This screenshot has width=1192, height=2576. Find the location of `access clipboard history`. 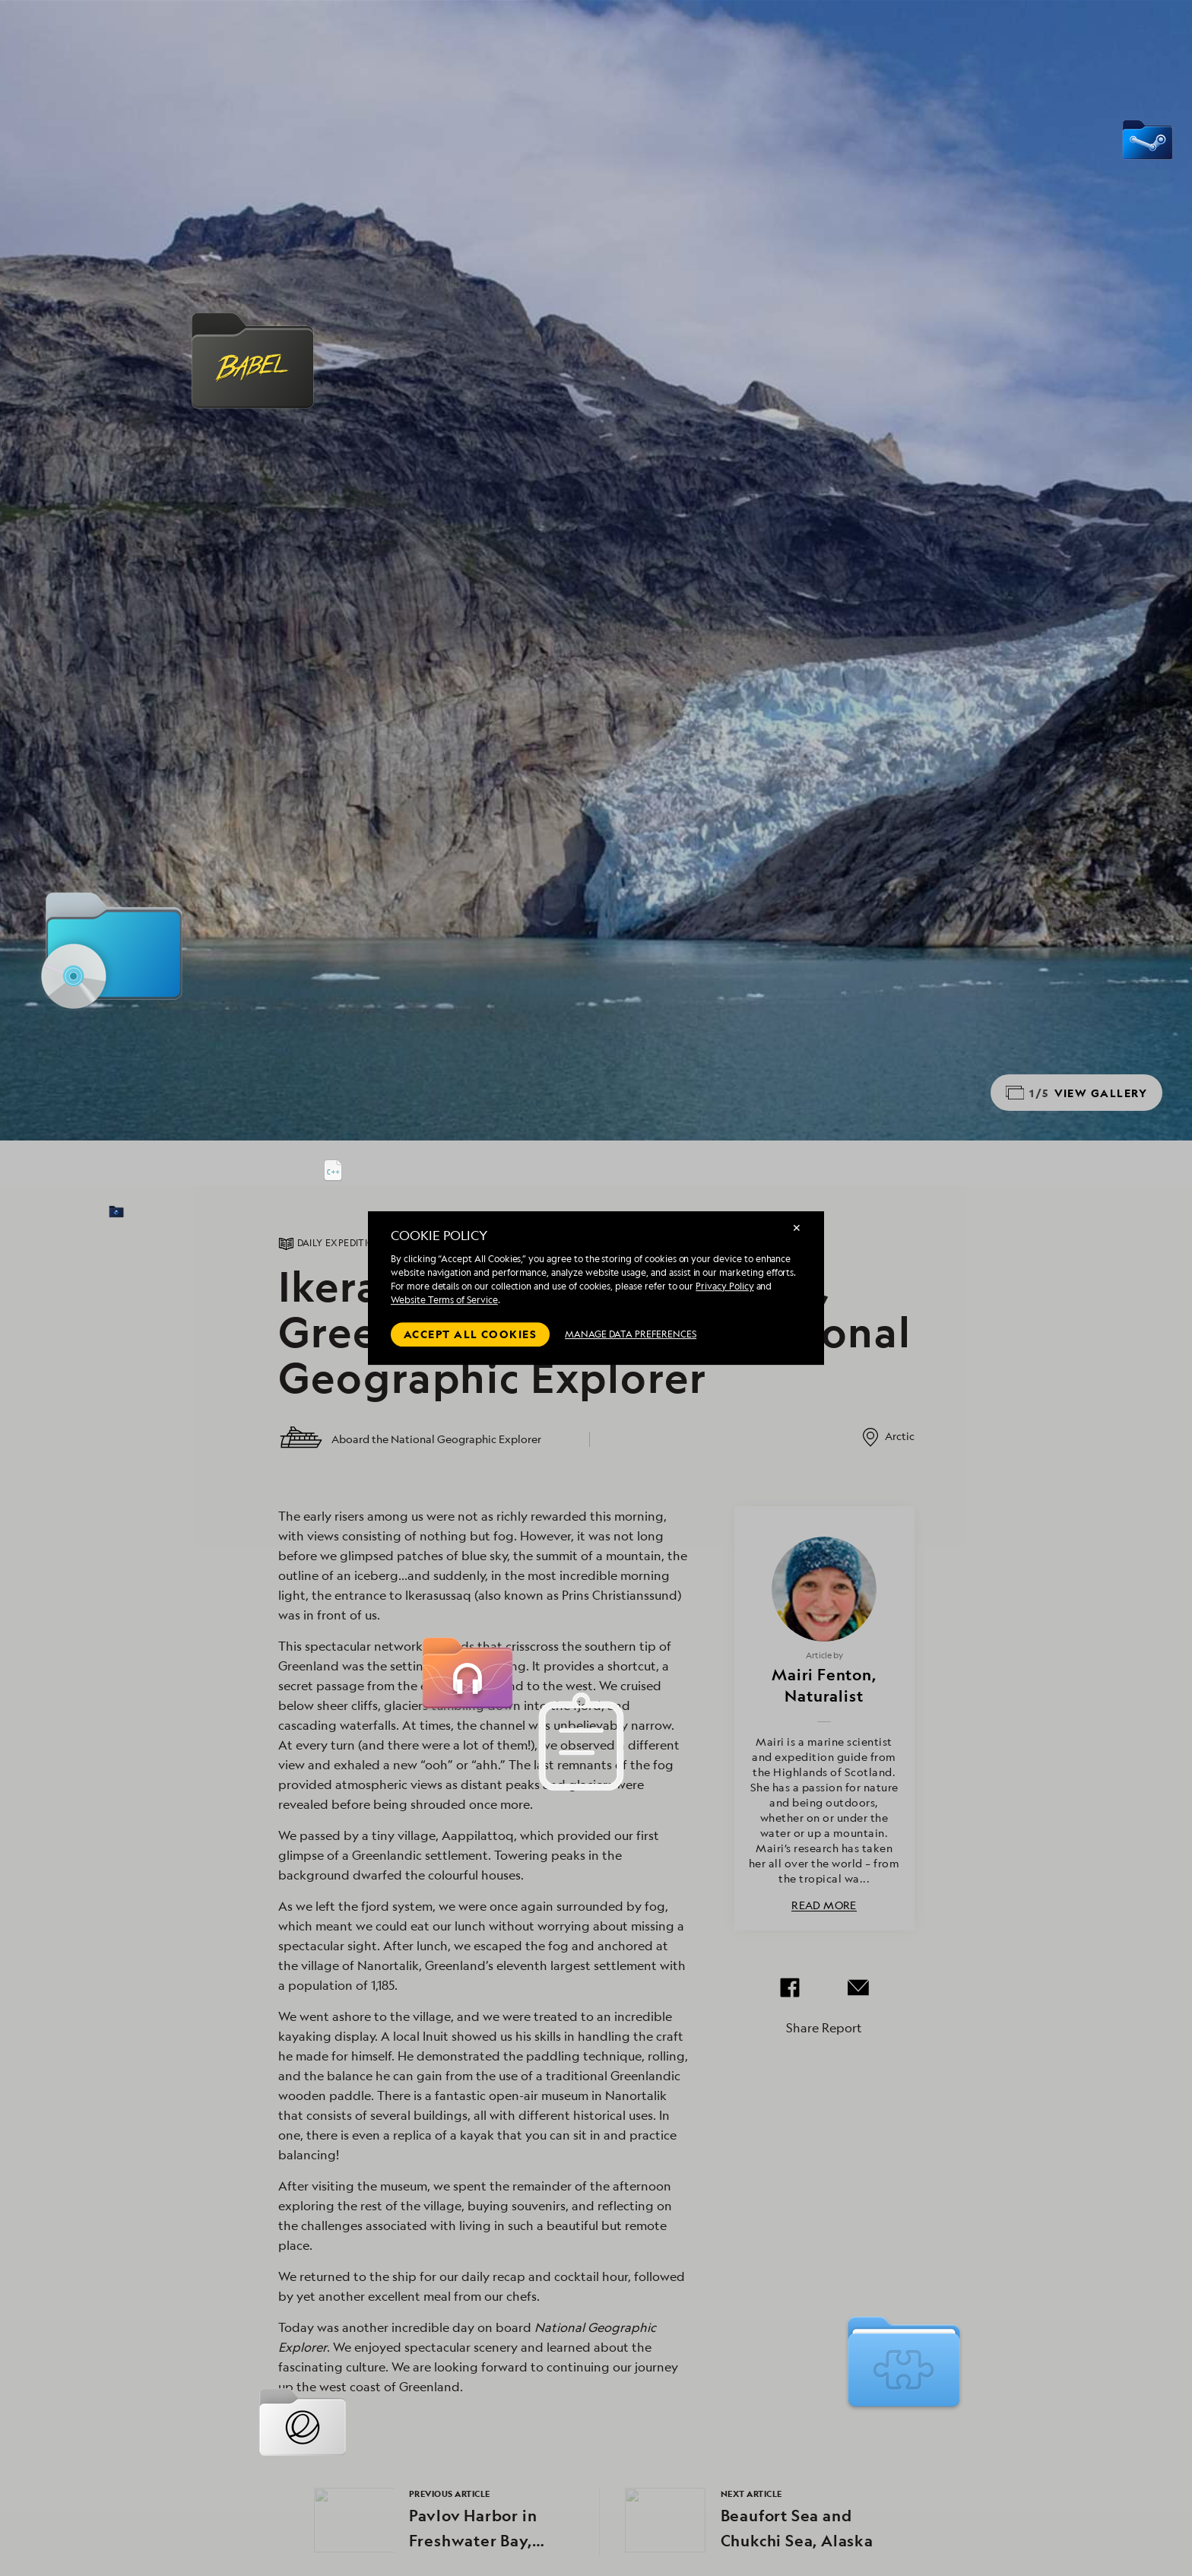

access clipboard history is located at coordinates (581, 1741).